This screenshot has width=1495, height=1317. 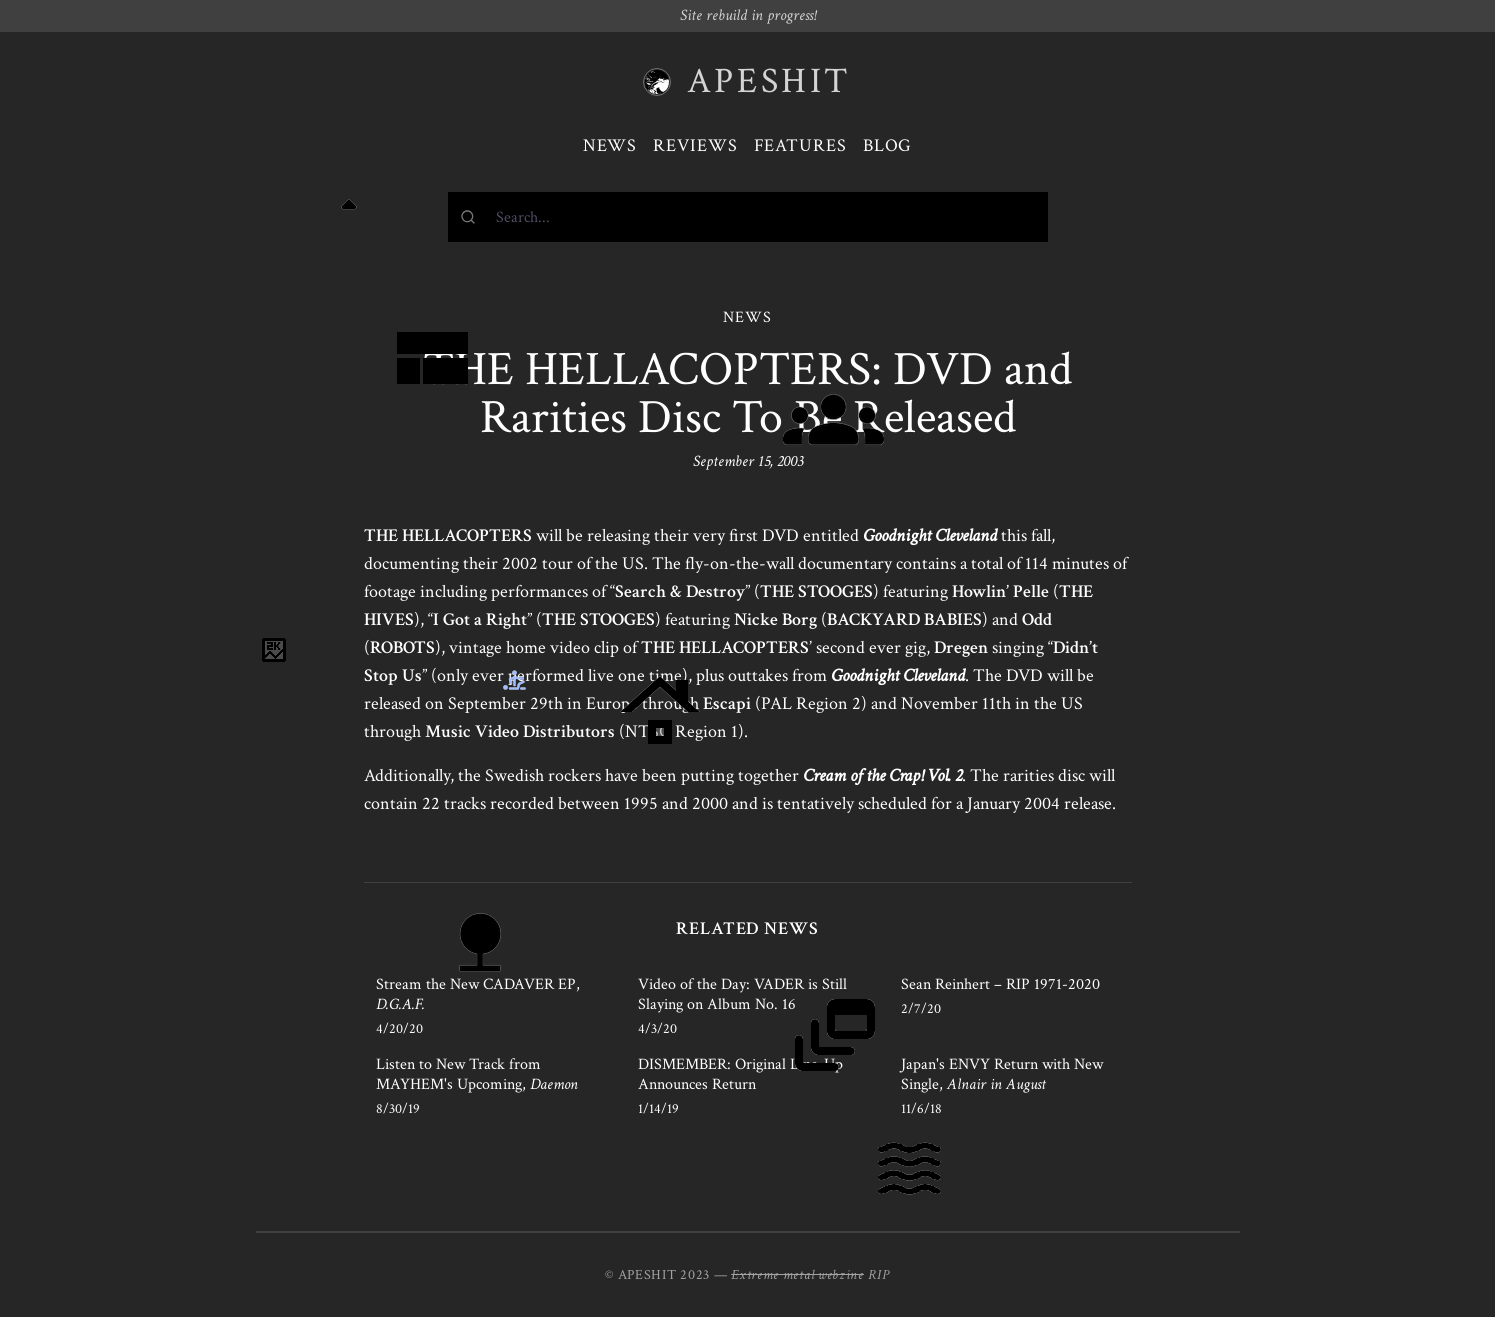 I want to click on indicates water or aquatic features, so click(x=909, y=1168).